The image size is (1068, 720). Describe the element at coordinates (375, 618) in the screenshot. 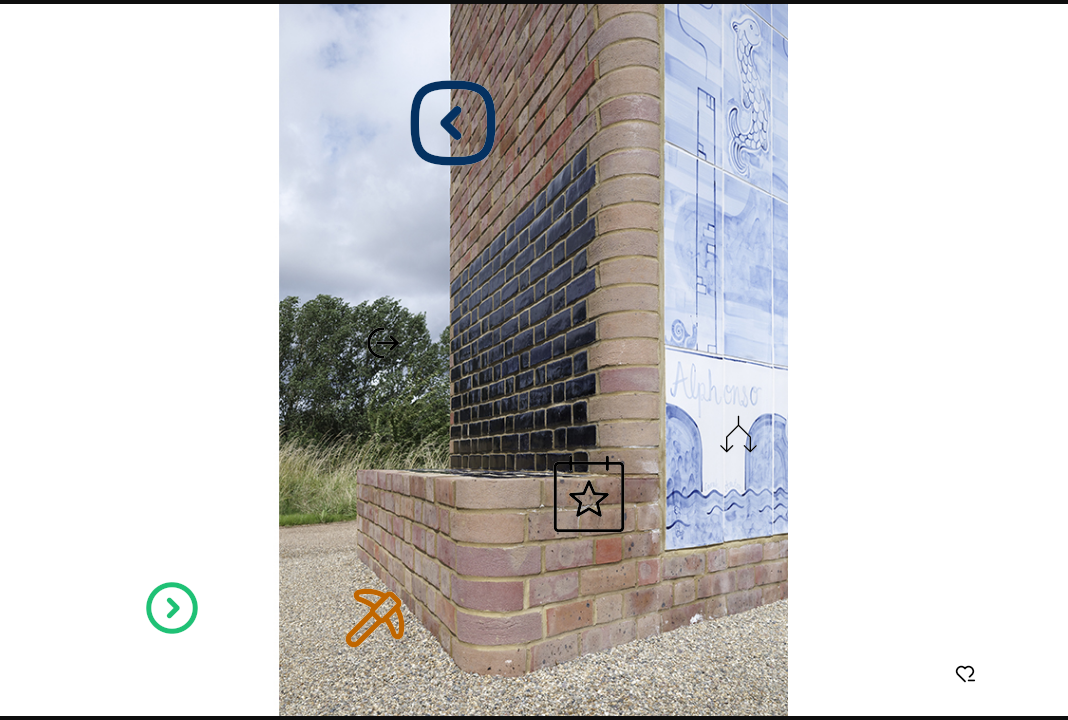

I see `mining or resource gathering tool` at that location.